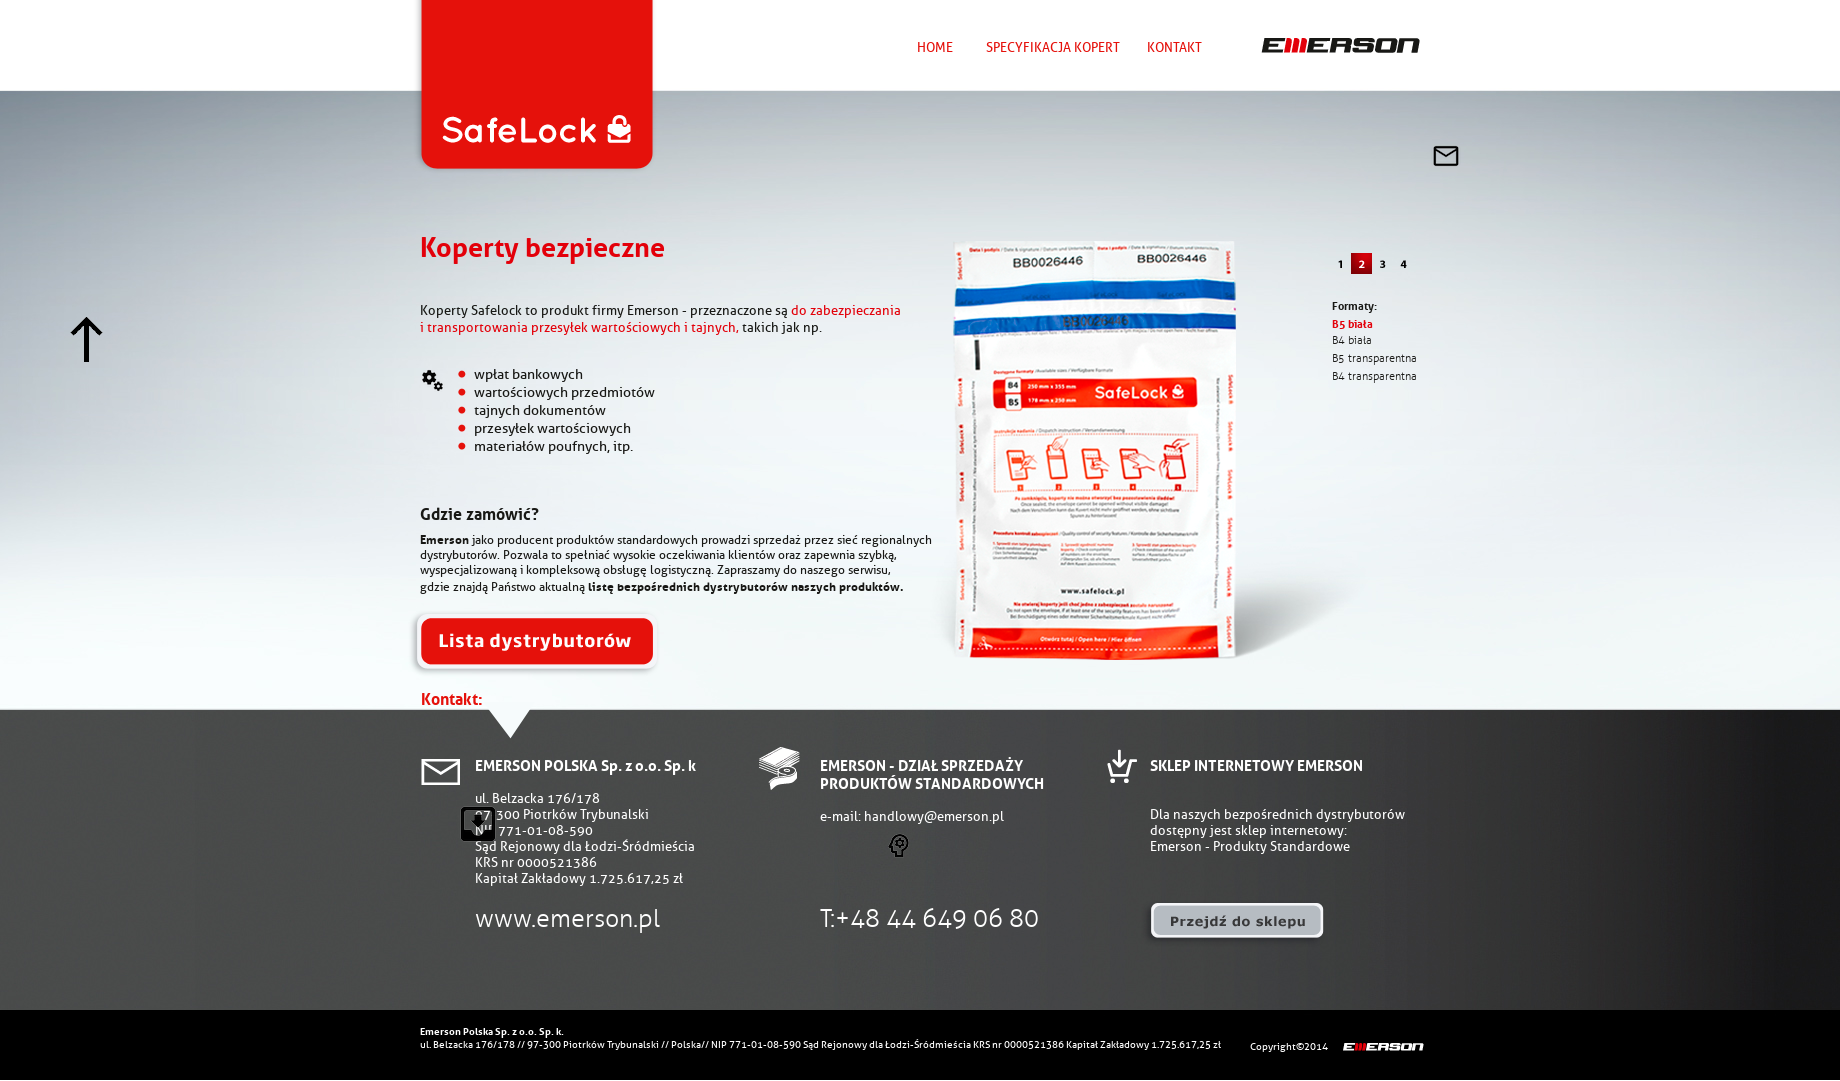 The image size is (1840, 1081). I want to click on access mental health or psychology features, so click(898, 845).